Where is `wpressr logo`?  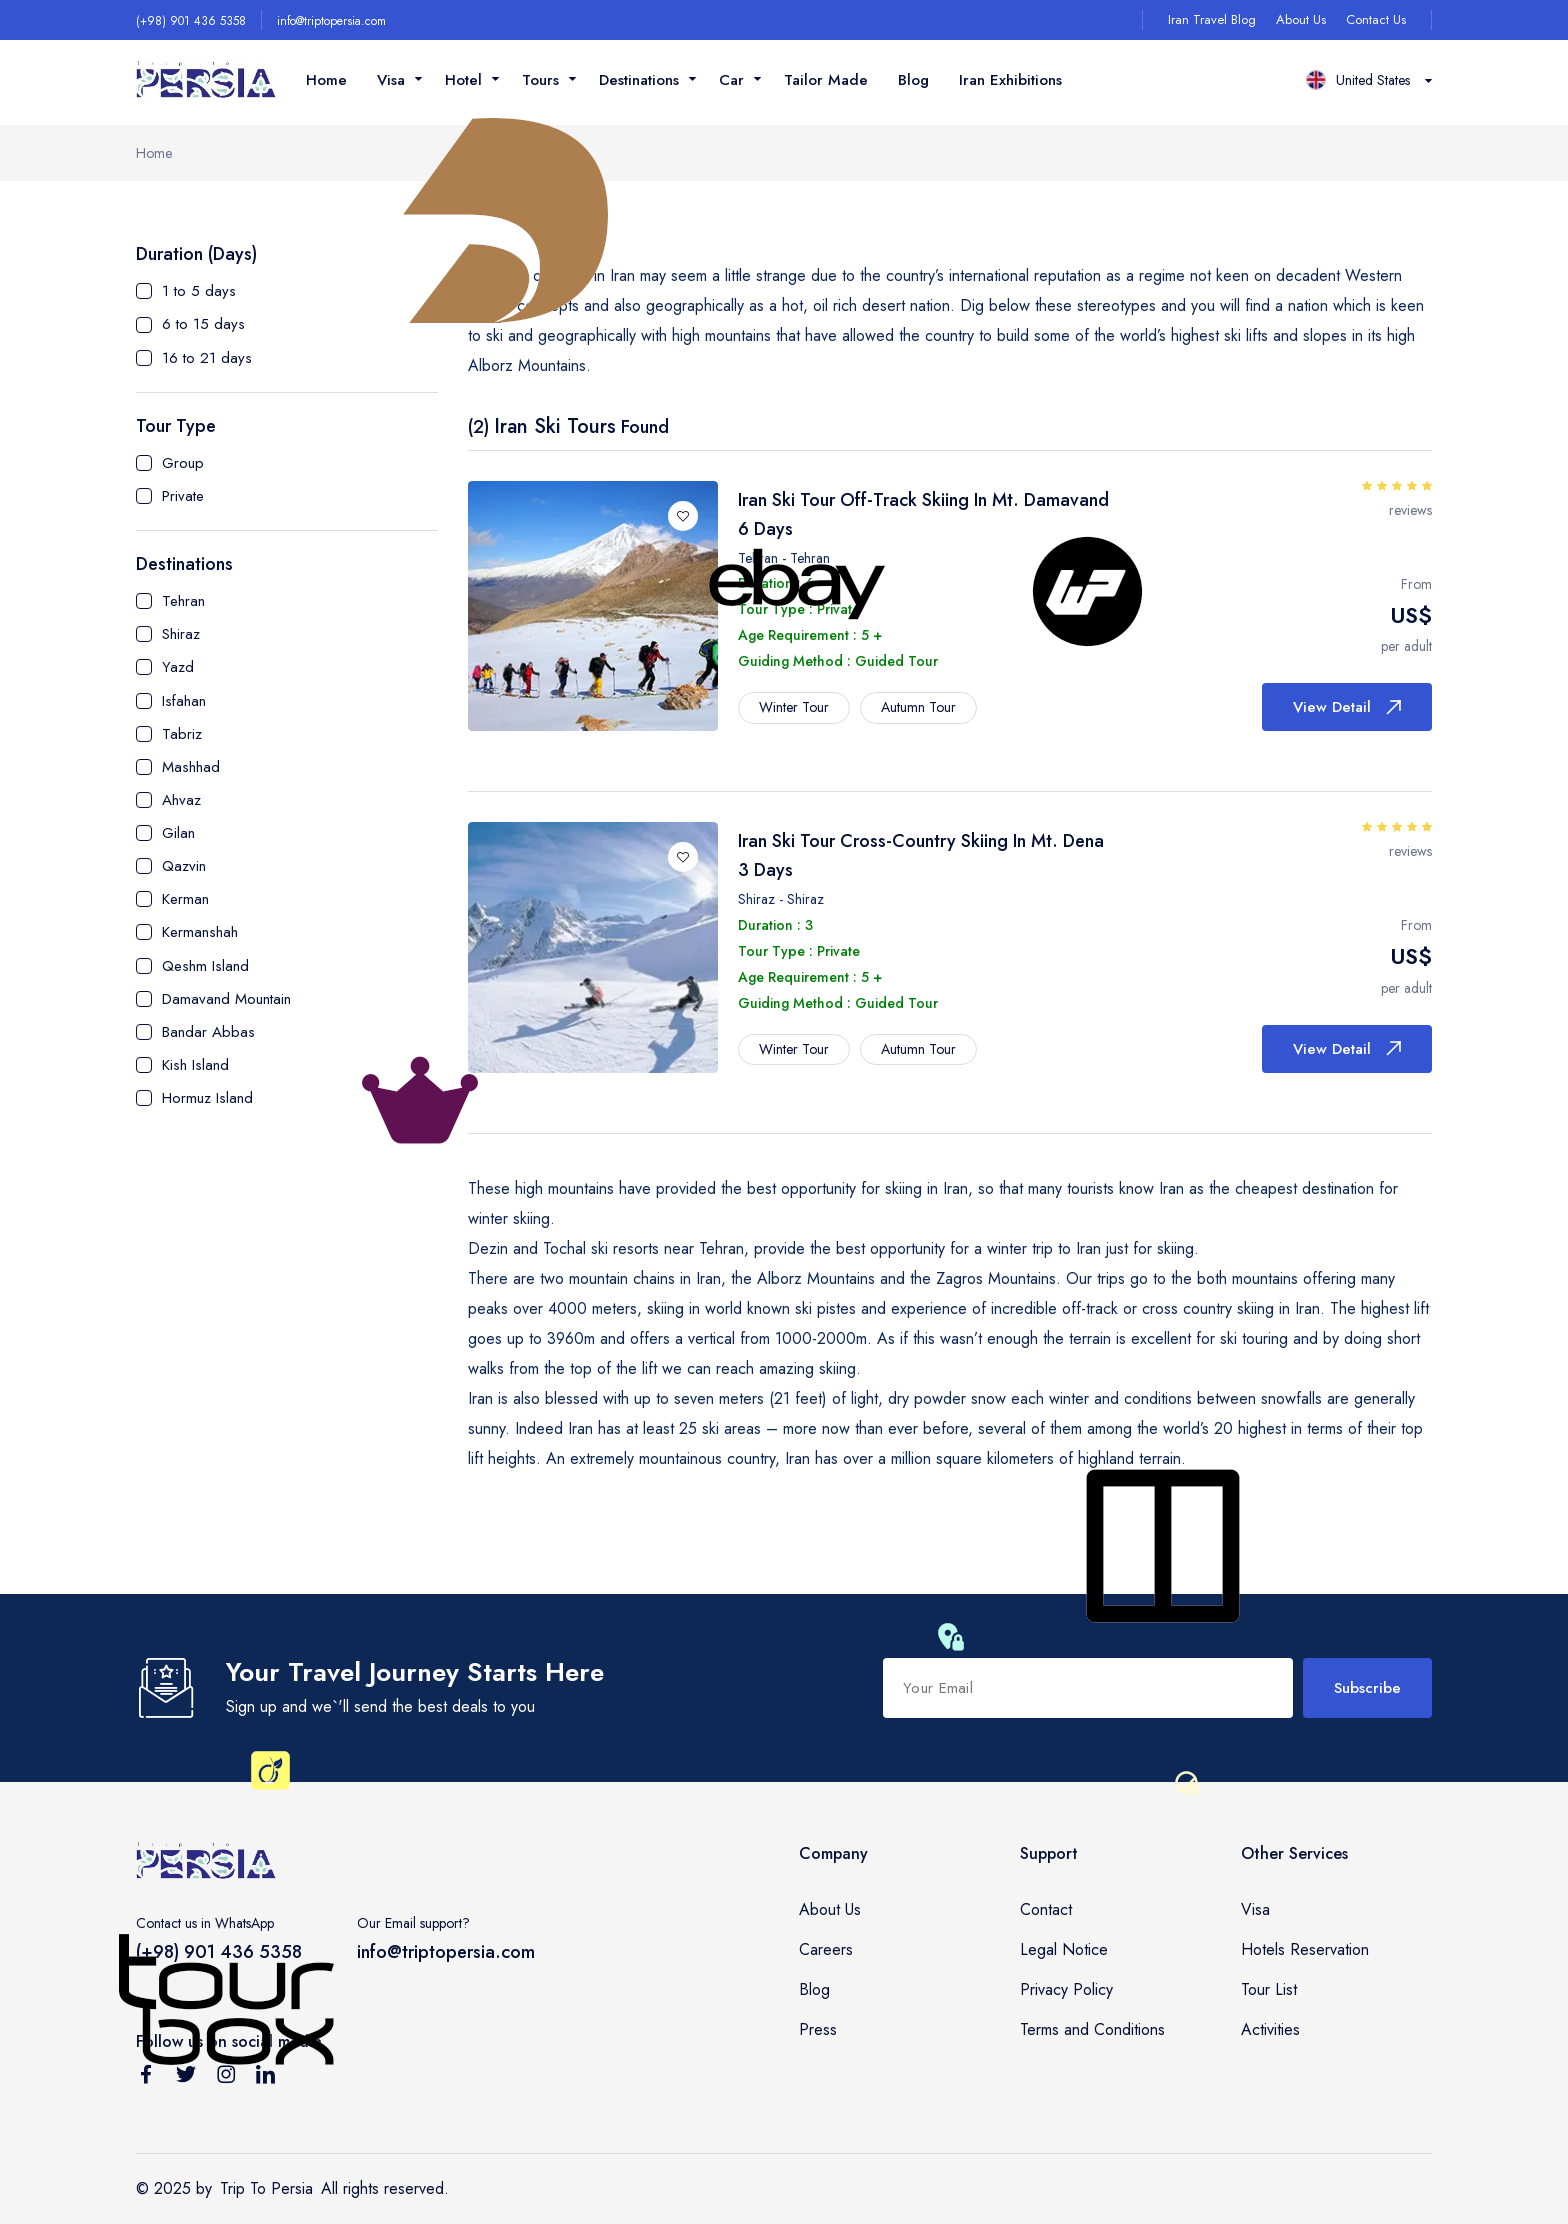 wpressr logo is located at coordinates (1087, 591).